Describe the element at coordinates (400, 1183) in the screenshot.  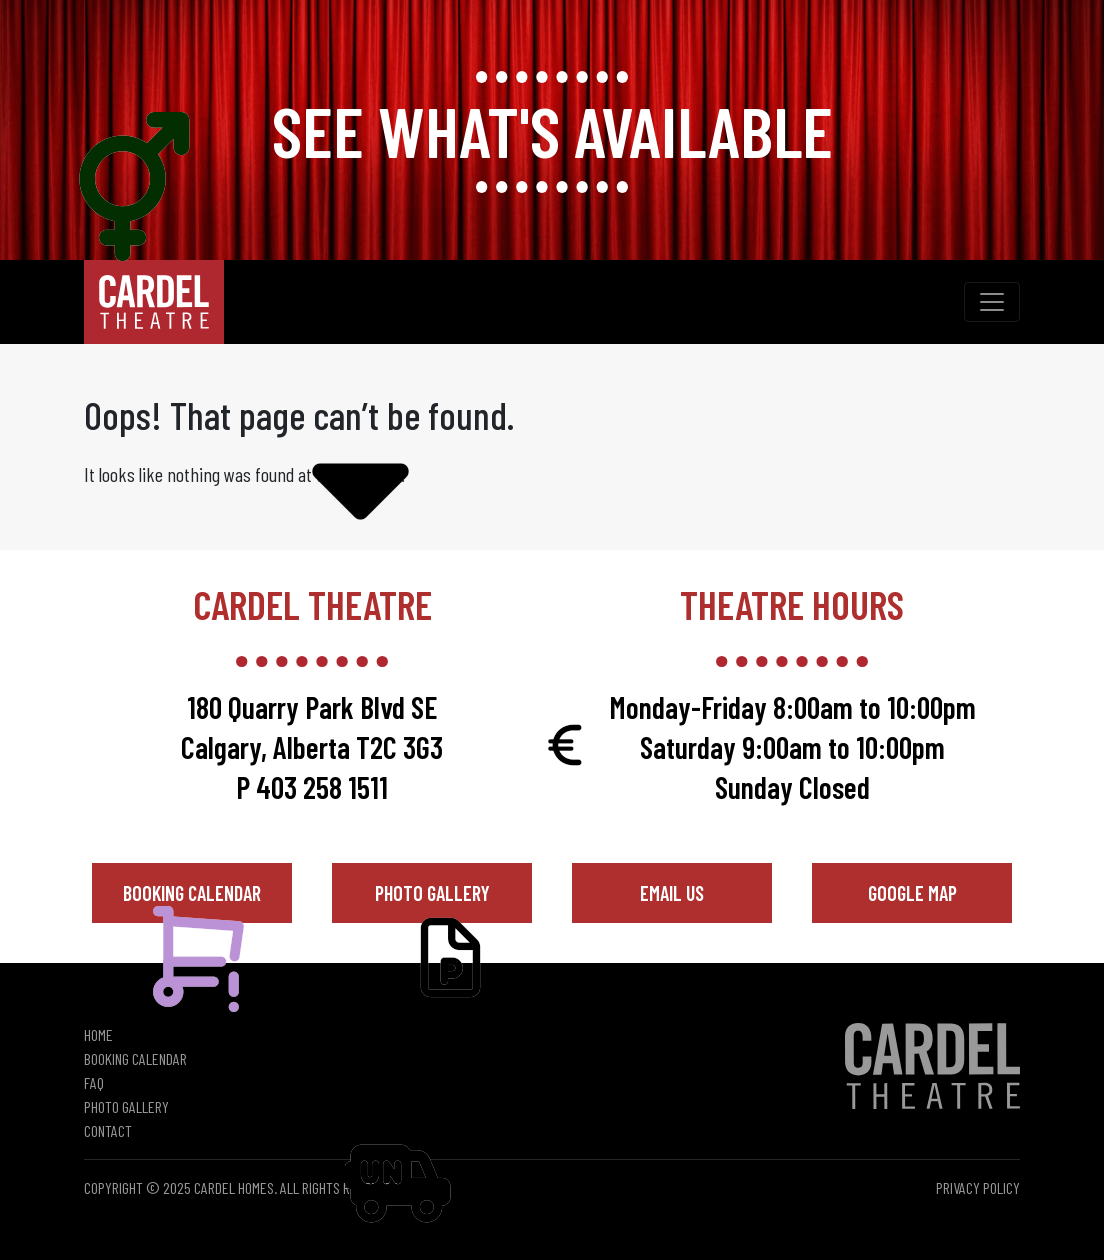
I see `indicates united nations humanitarian aid delivery` at that location.